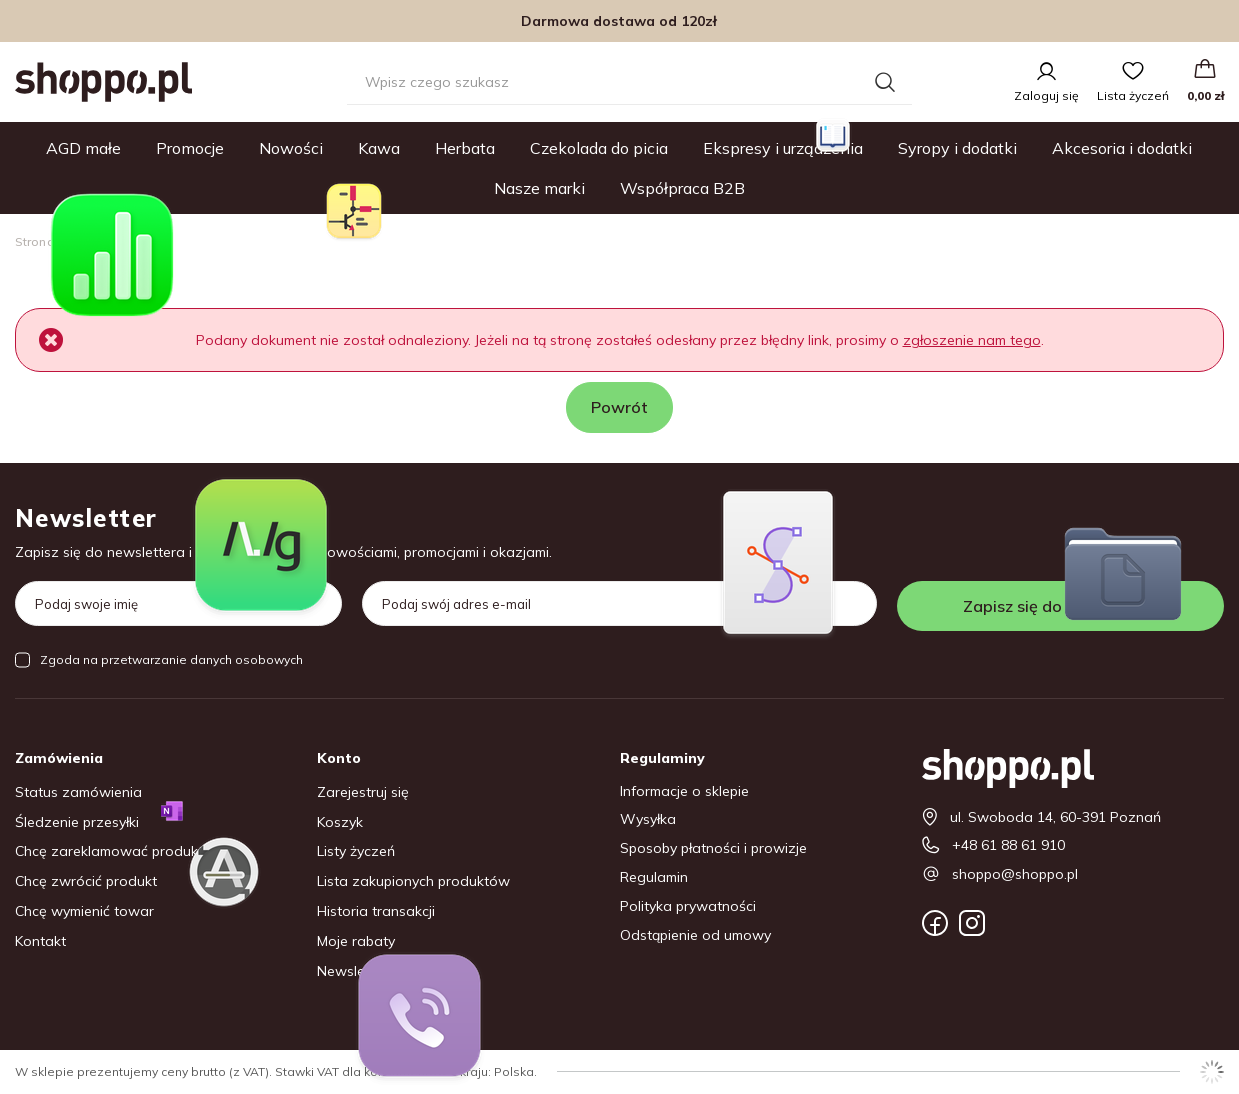 The width and height of the screenshot is (1239, 1094). Describe the element at coordinates (419, 1015) in the screenshot. I see `open viber messaging app` at that location.